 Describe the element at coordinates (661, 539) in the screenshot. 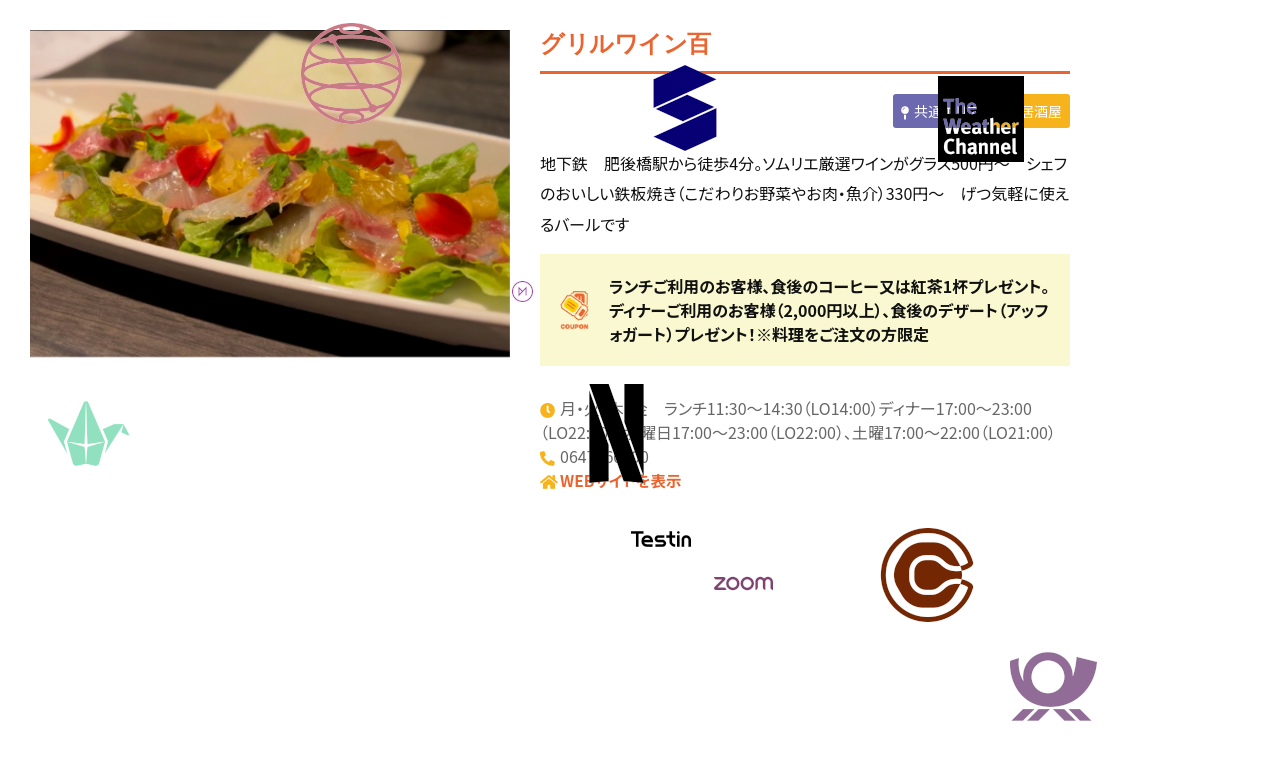

I see `testin app testing platform logo` at that location.